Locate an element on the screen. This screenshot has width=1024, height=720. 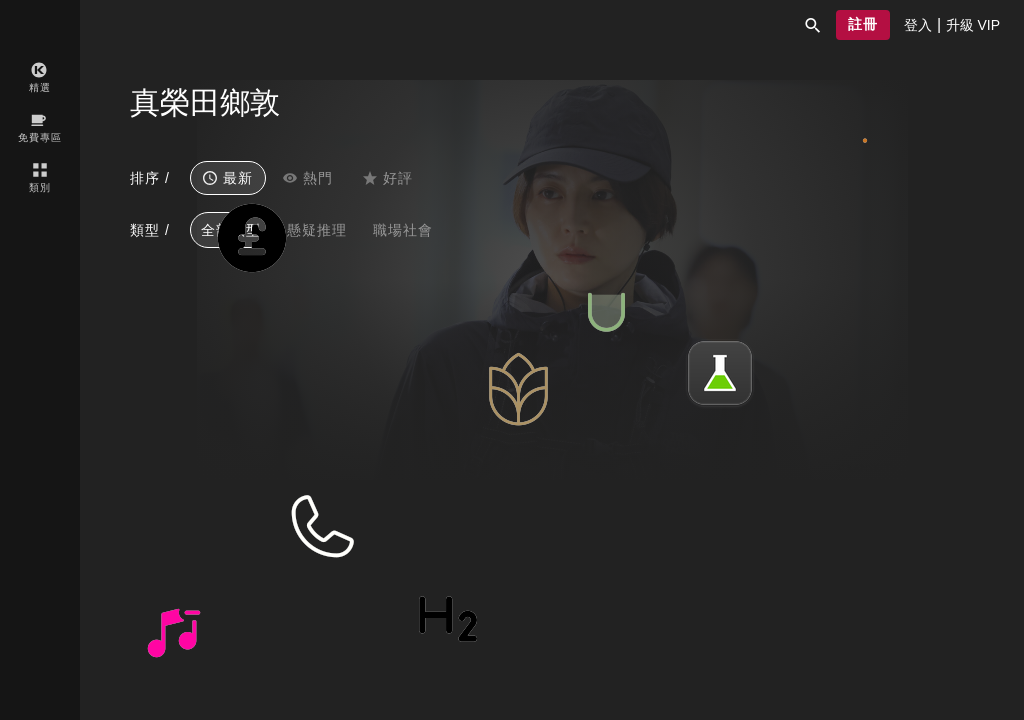
remove a song from playlist is located at coordinates (175, 632).